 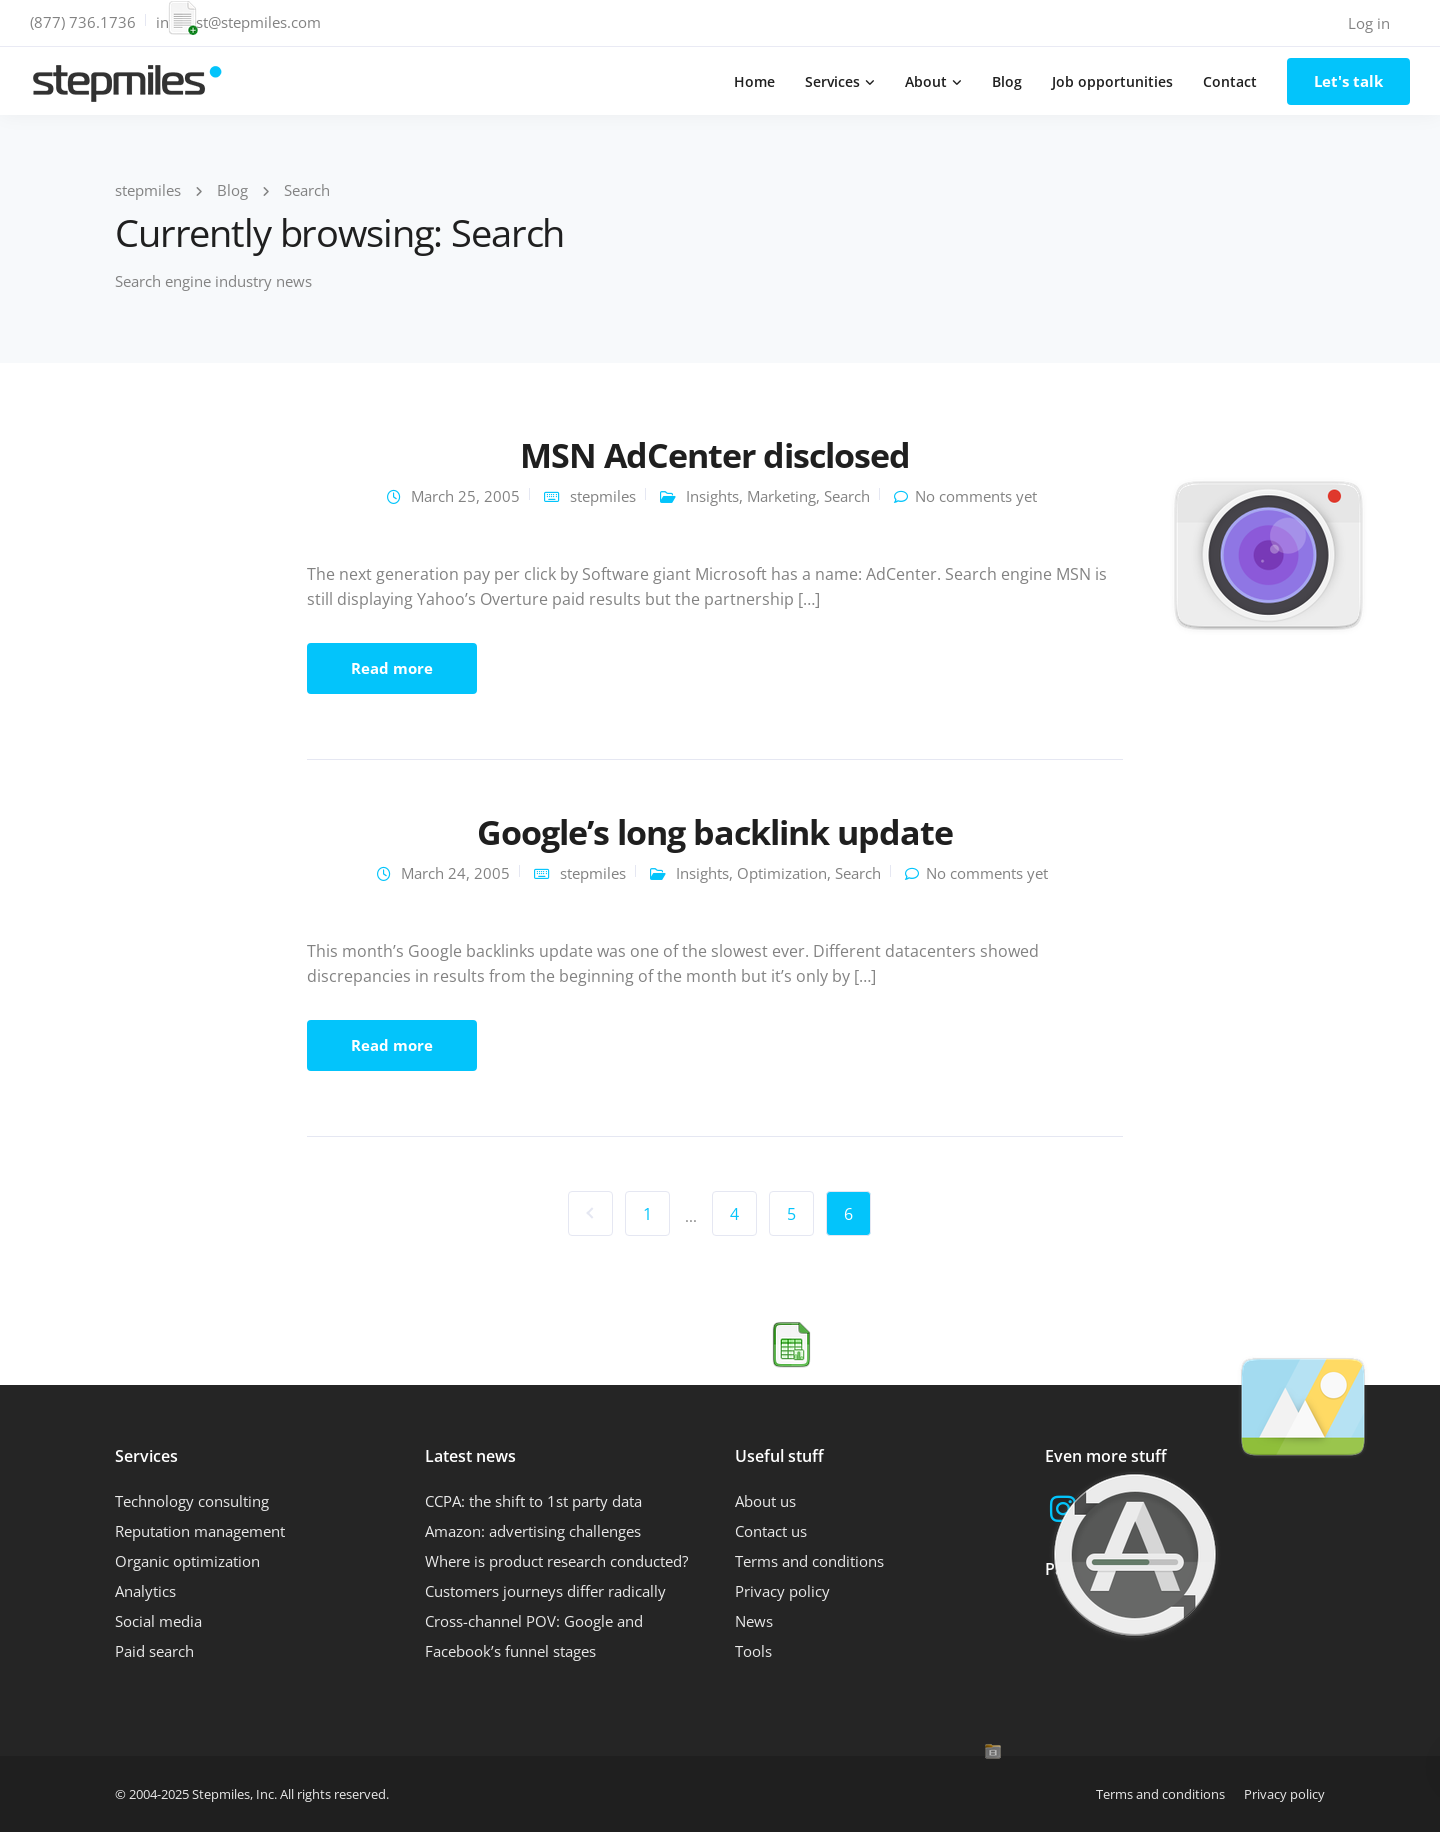 I want to click on open an opendocument spreadsheet file, so click(x=791, y=1344).